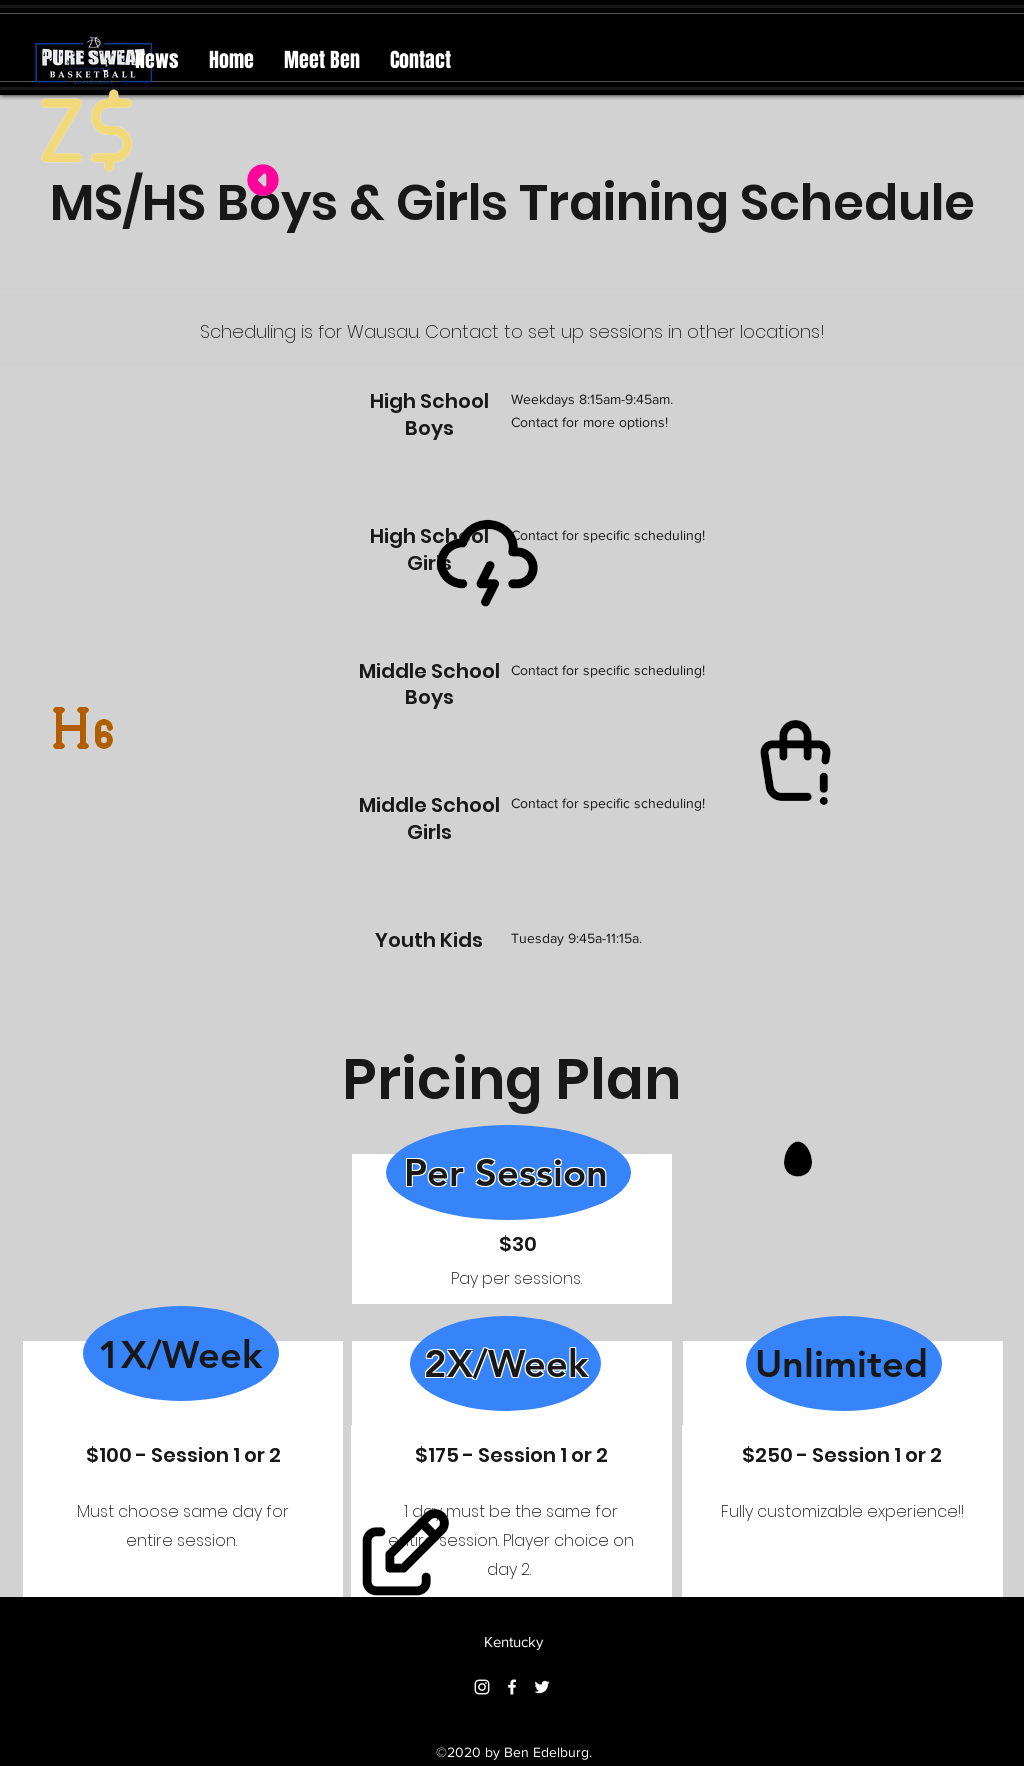 The width and height of the screenshot is (1024, 1766). What do you see at coordinates (795, 760) in the screenshot?
I see `shopping bag requires attention or action` at bounding box center [795, 760].